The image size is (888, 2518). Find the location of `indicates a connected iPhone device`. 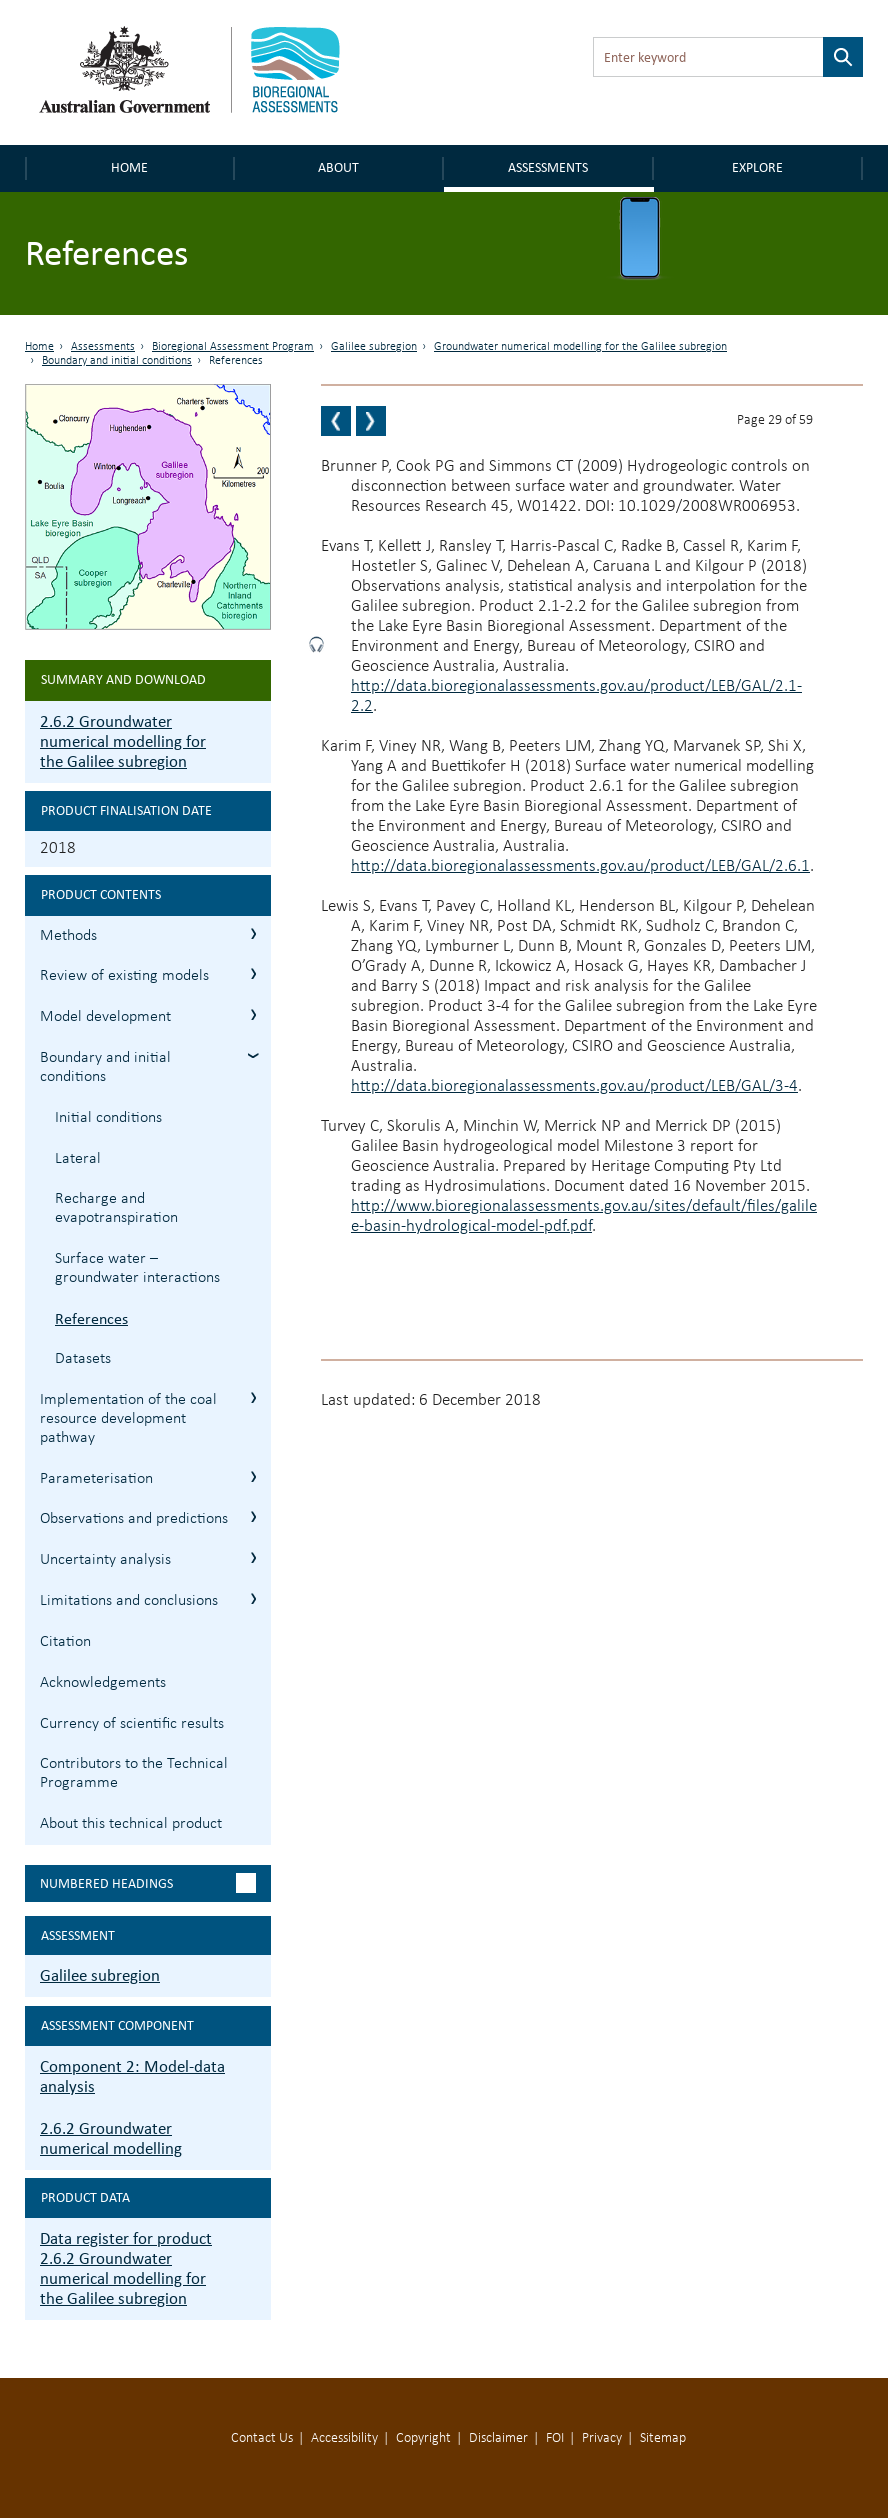

indicates a connected iPhone device is located at coordinates (640, 239).